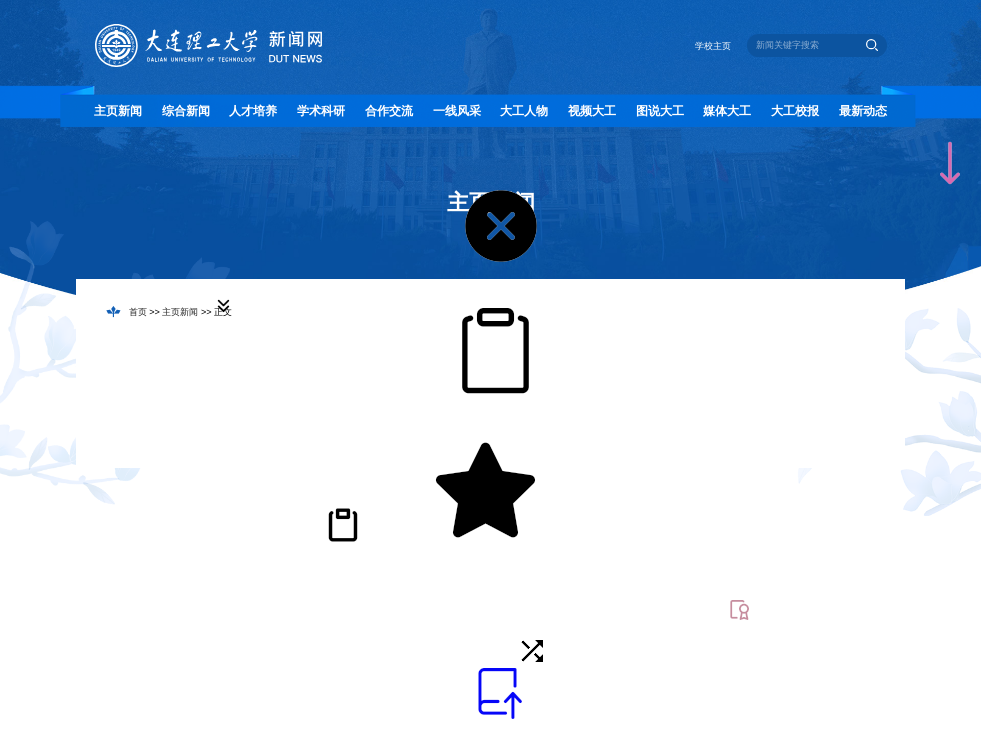  I want to click on view certified or licensed file, so click(739, 610).